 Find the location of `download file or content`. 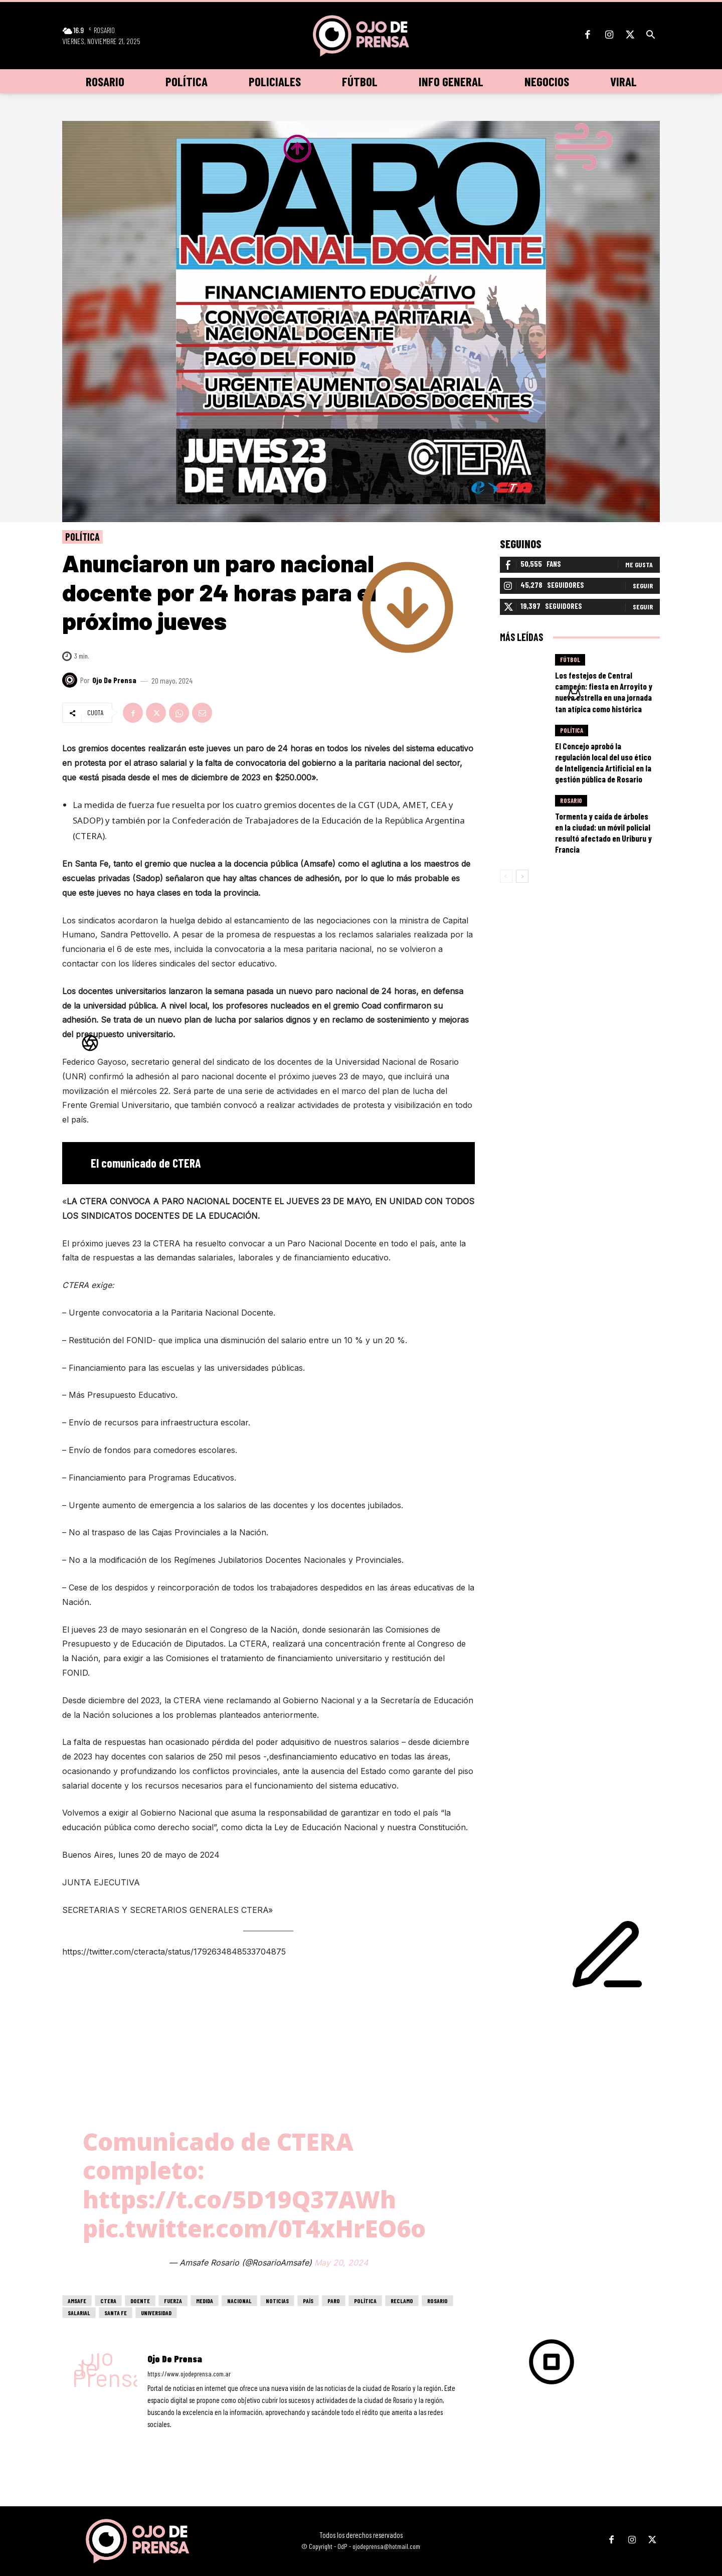

download file or content is located at coordinates (408, 607).